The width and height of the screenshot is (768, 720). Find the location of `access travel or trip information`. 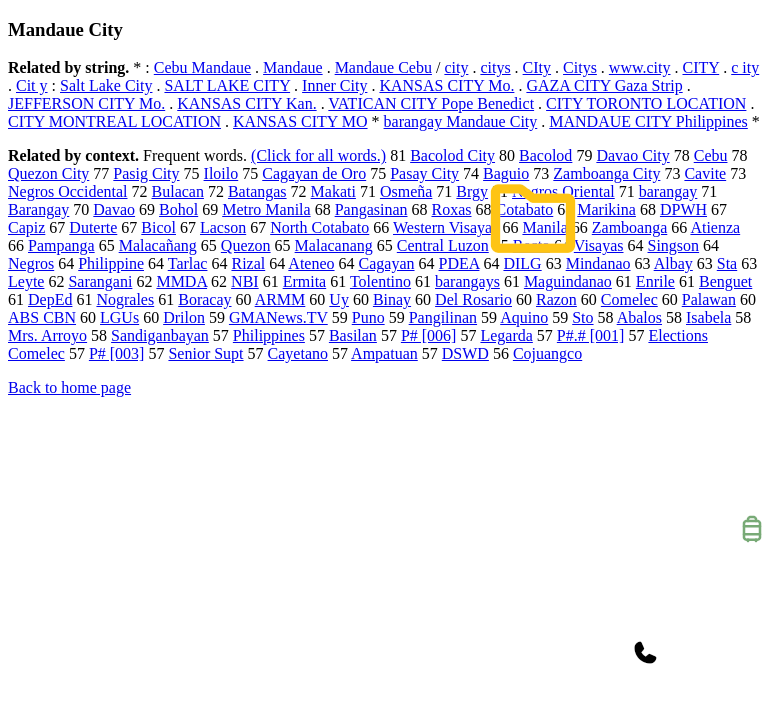

access travel or trip information is located at coordinates (752, 529).